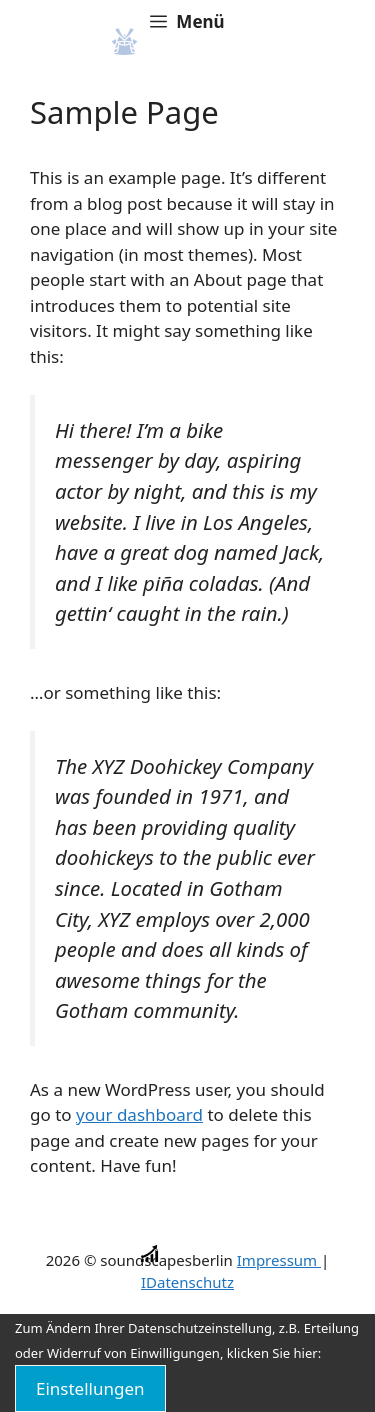 Image resolution: width=375 pixels, height=1412 pixels. I want to click on select samurai or warrior character class, so click(124, 41).